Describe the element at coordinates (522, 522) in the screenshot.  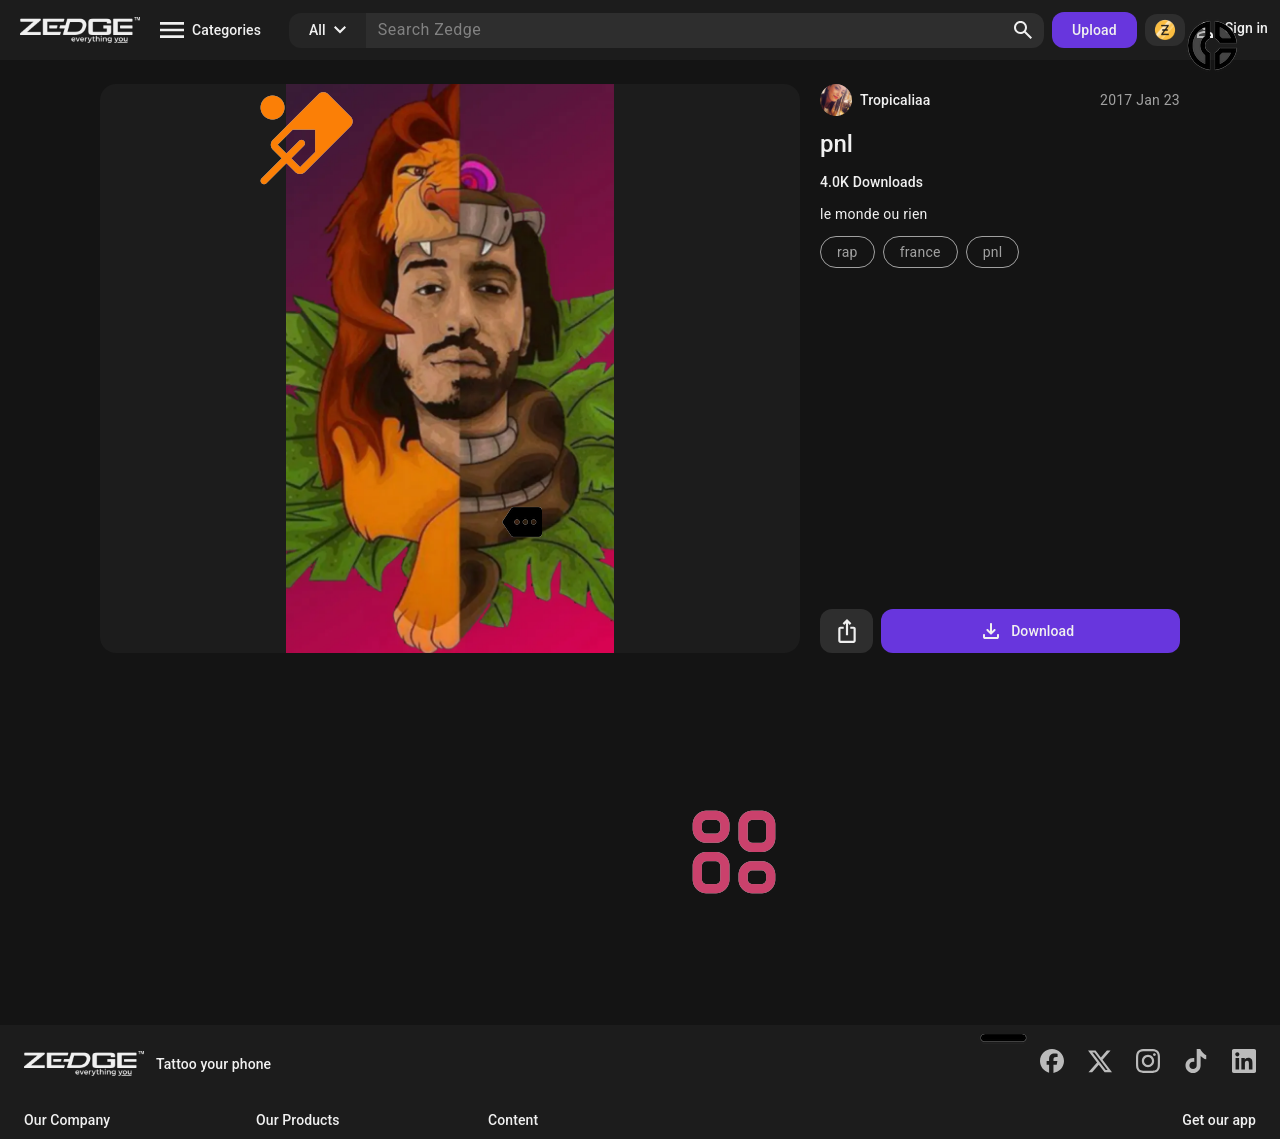
I see `view more notifications` at that location.